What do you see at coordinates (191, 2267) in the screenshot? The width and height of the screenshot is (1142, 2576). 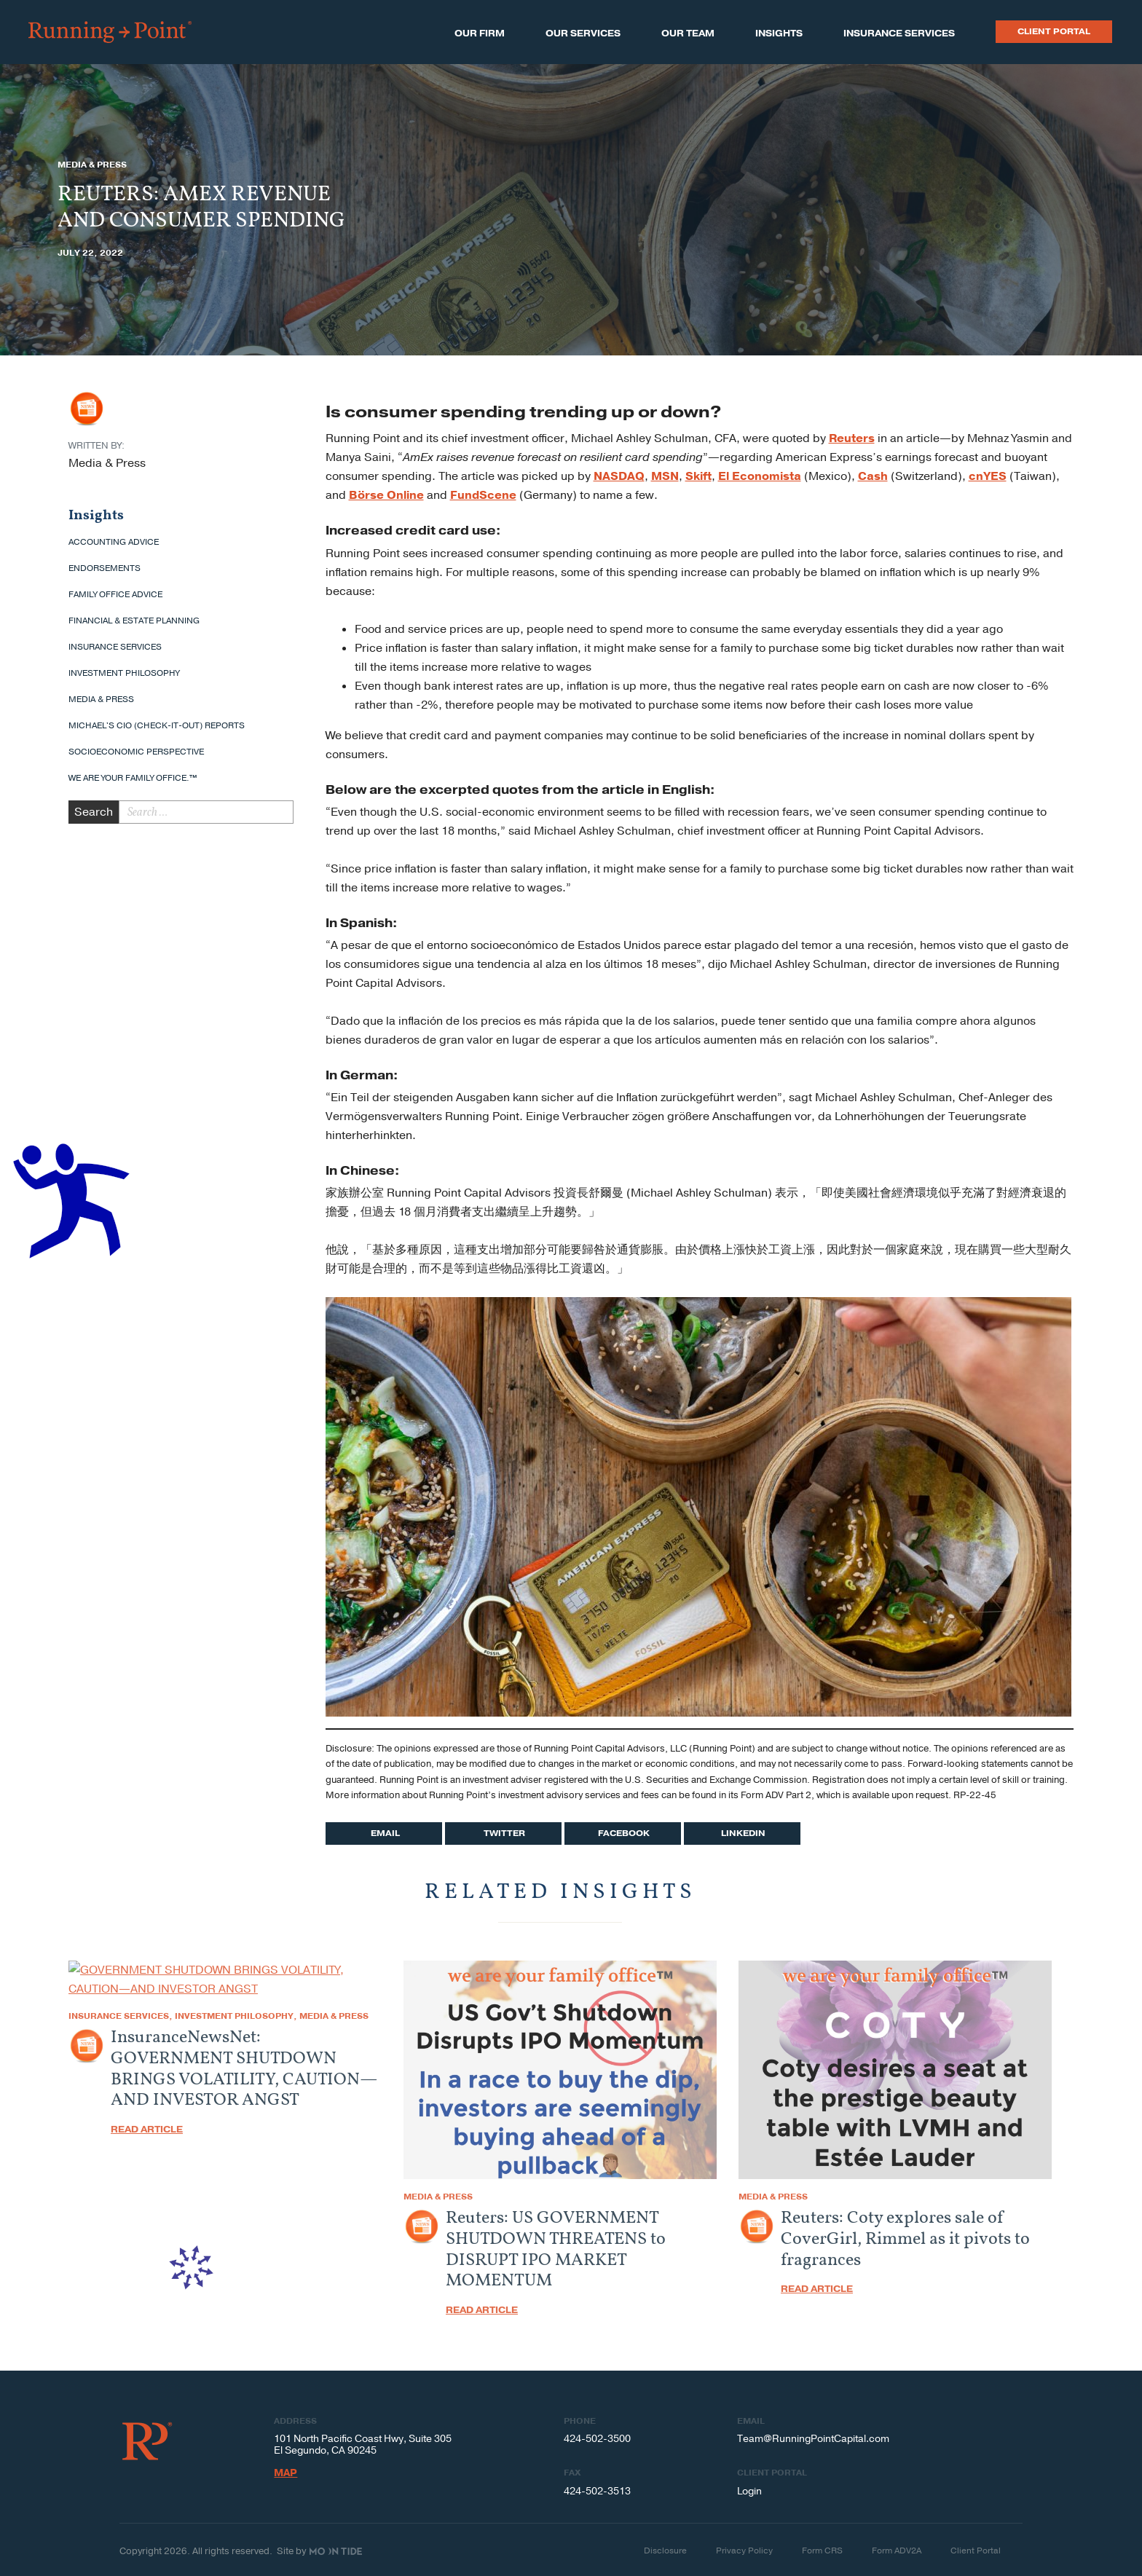 I see `expand or distribute items outward` at bounding box center [191, 2267].